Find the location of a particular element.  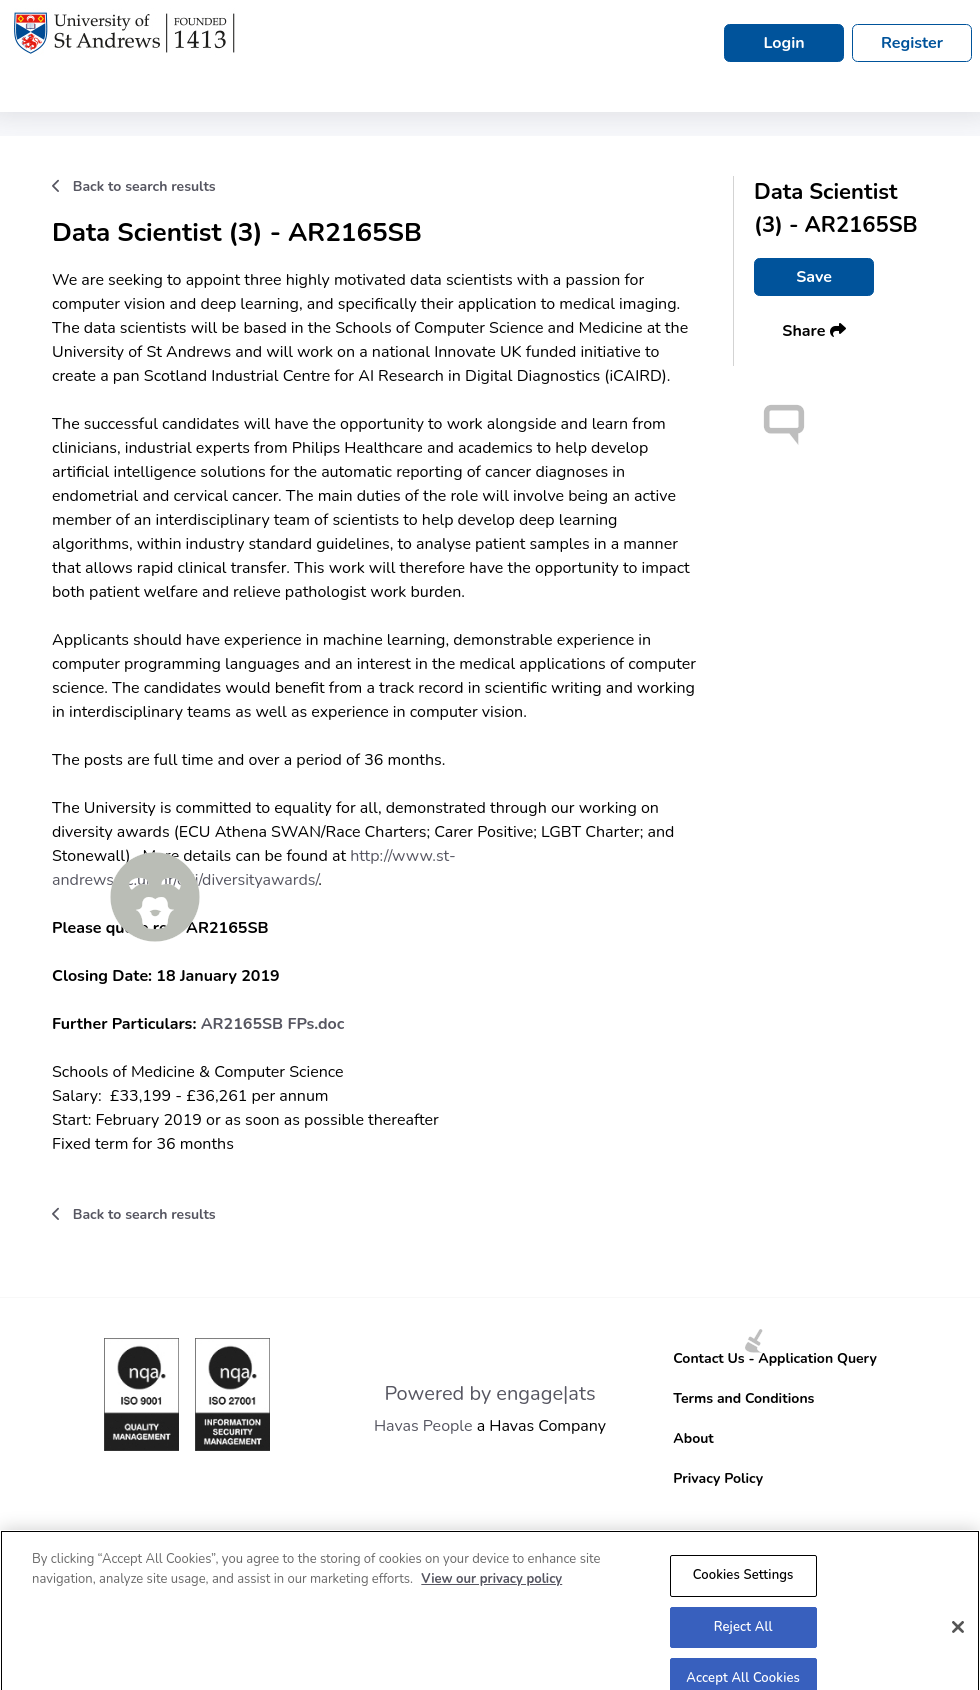

clear all items or entries is located at coordinates (755, 1342).